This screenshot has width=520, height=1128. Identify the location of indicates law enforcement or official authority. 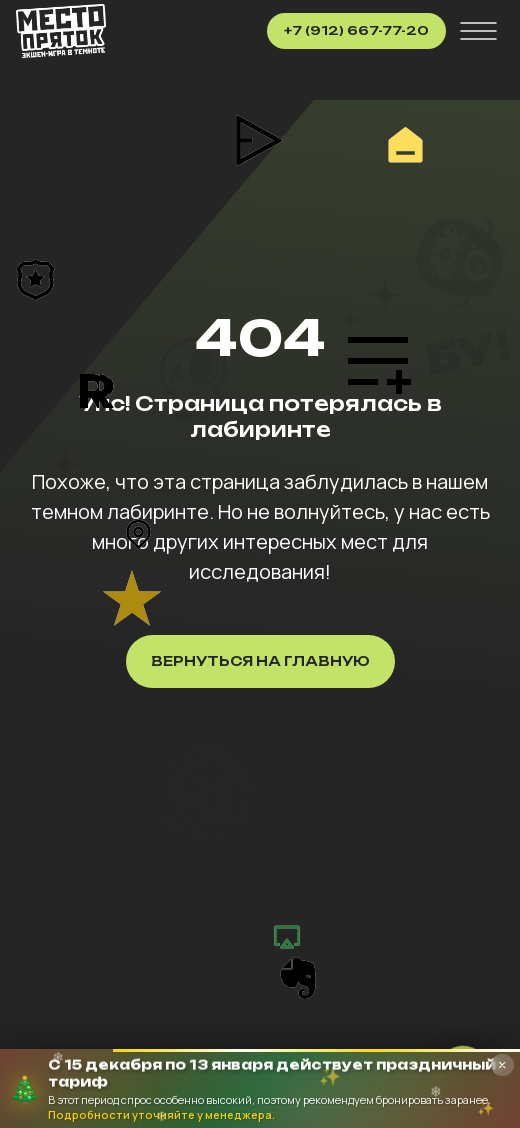
(35, 279).